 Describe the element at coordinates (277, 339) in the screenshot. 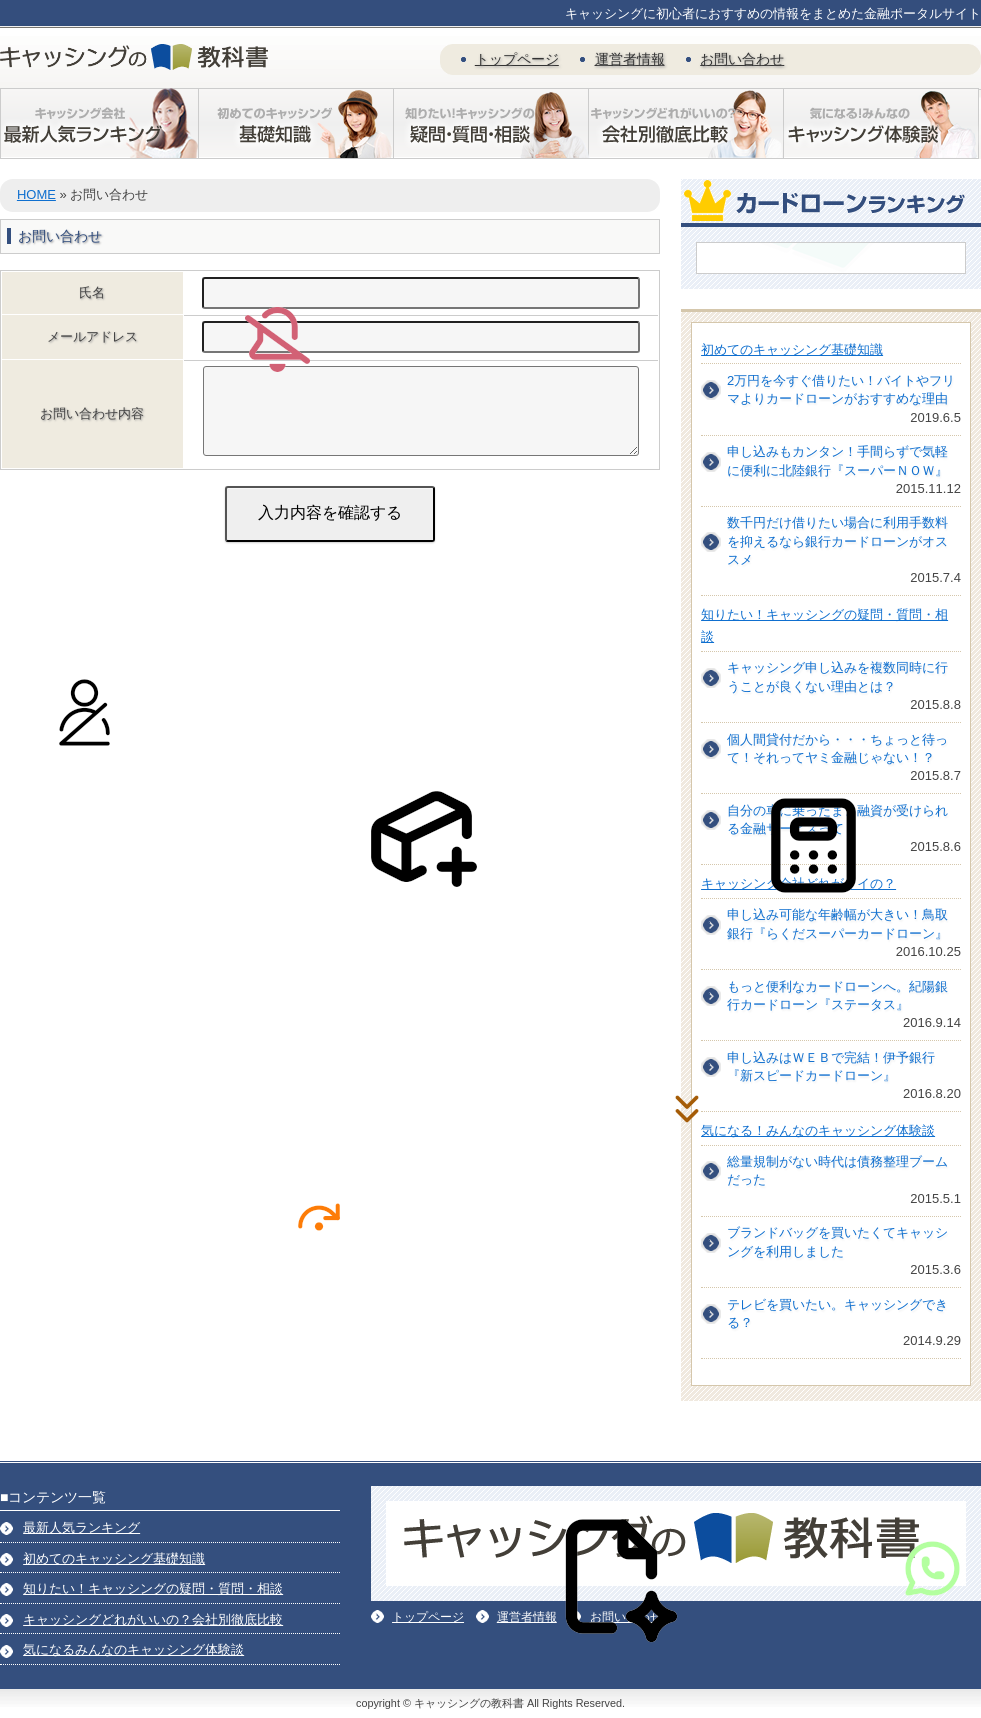

I see `mute notifications` at that location.